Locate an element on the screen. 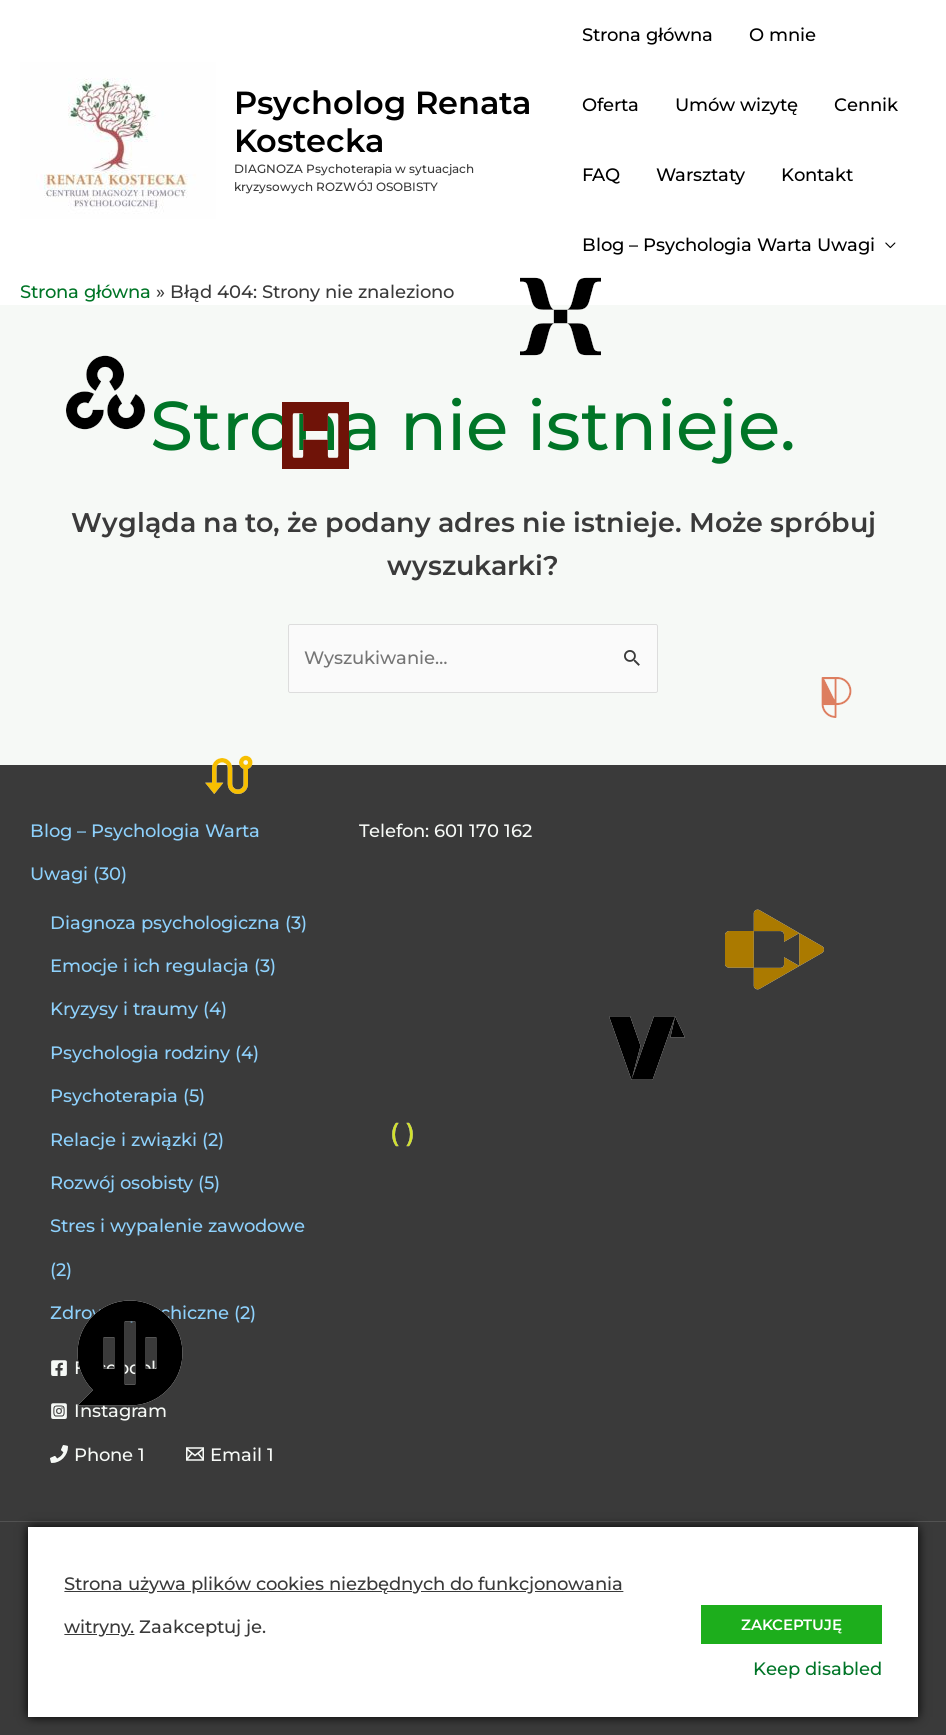  mixpanel logo is located at coordinates (560, 316).